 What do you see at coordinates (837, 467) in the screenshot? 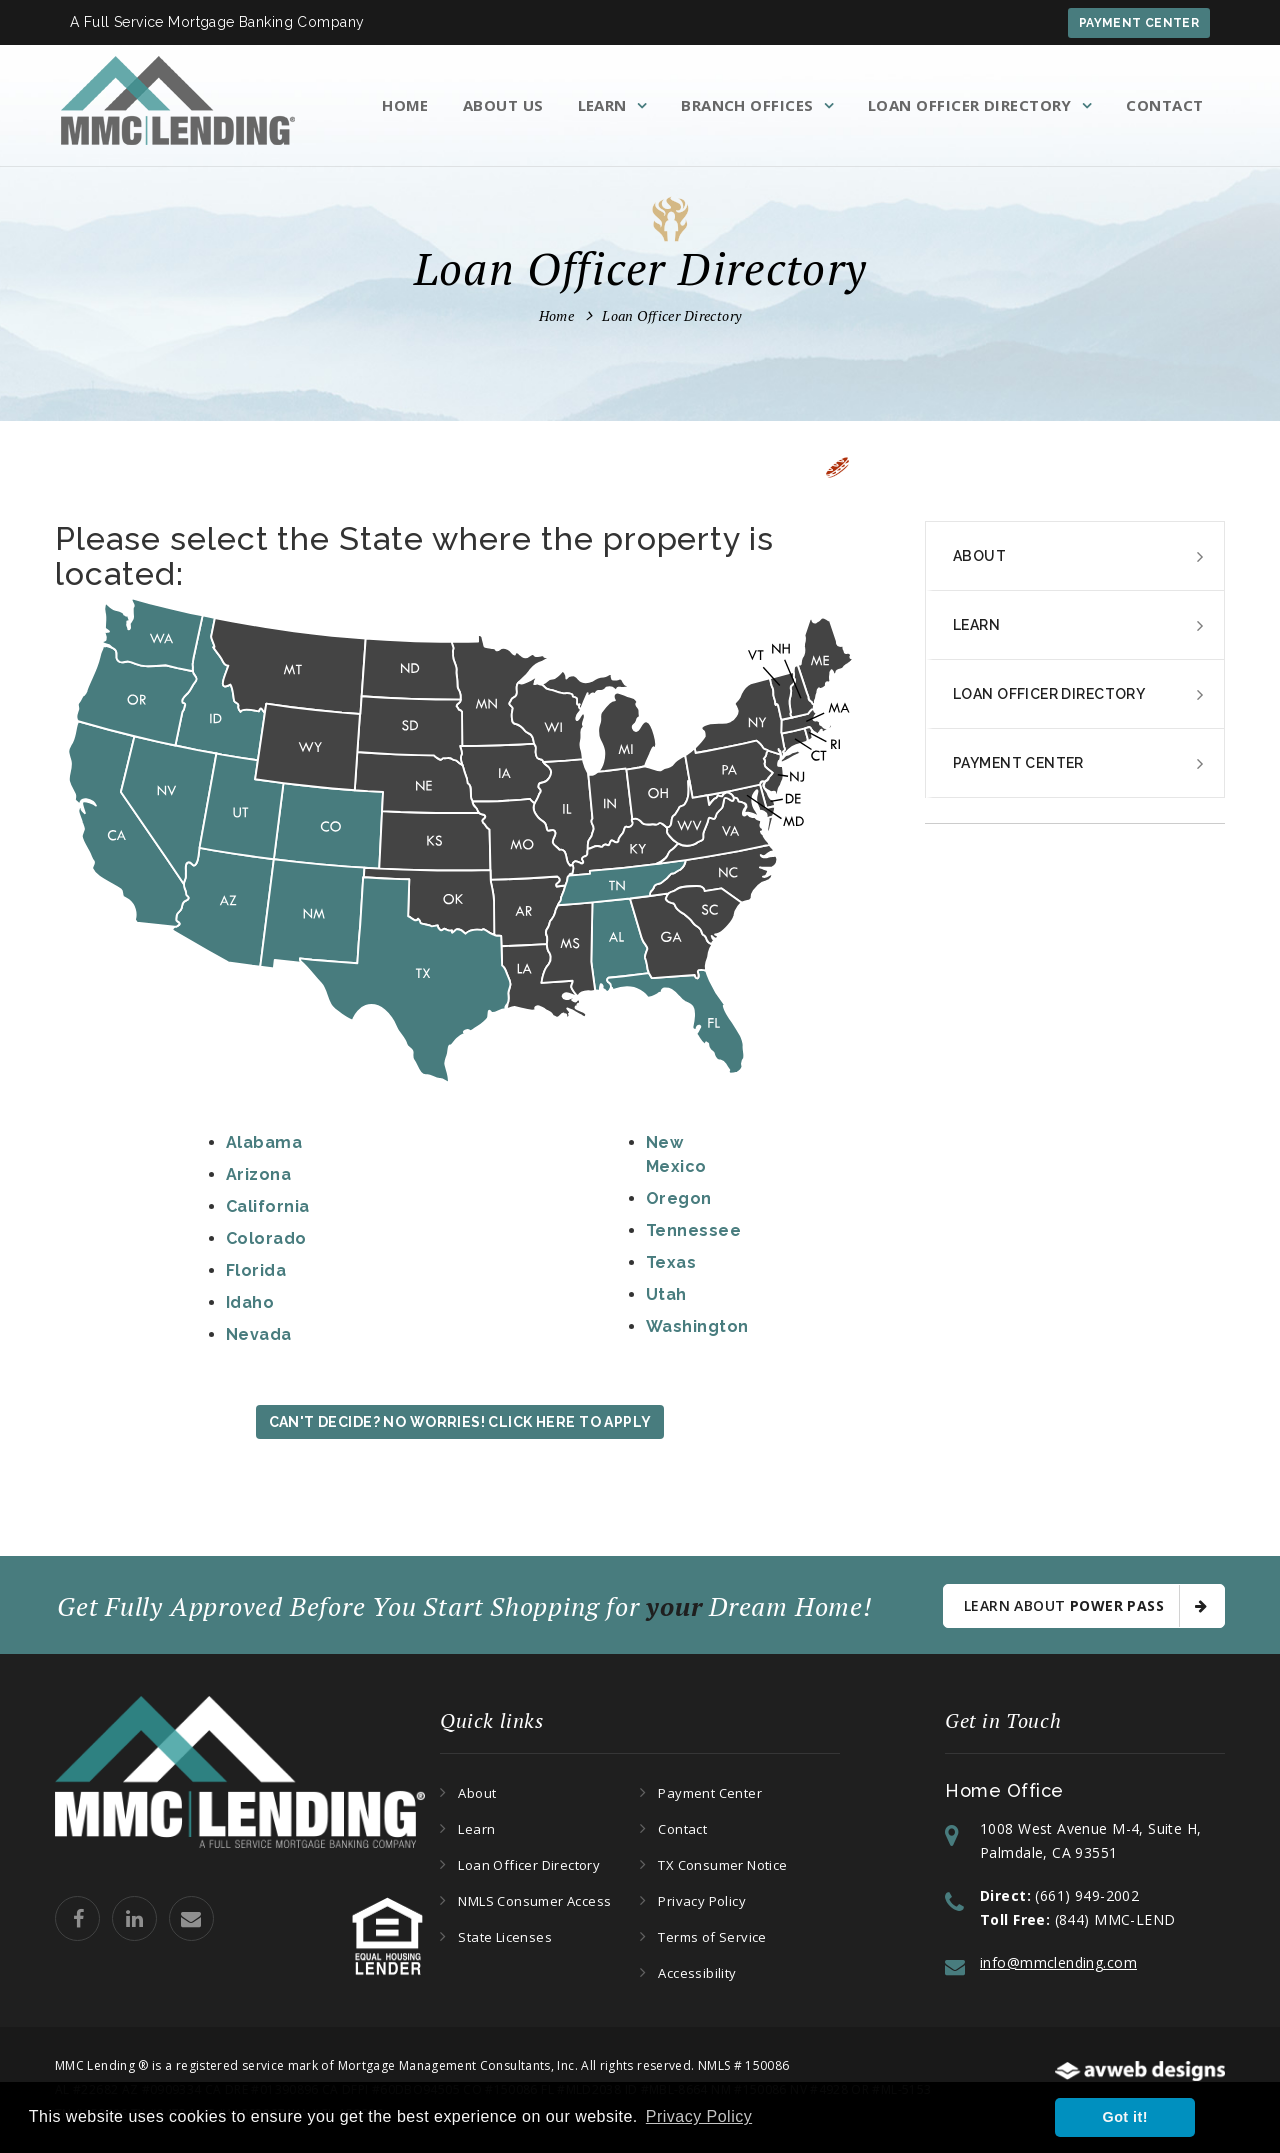
I see `access food or dining options` at bounding box center [837, 467].